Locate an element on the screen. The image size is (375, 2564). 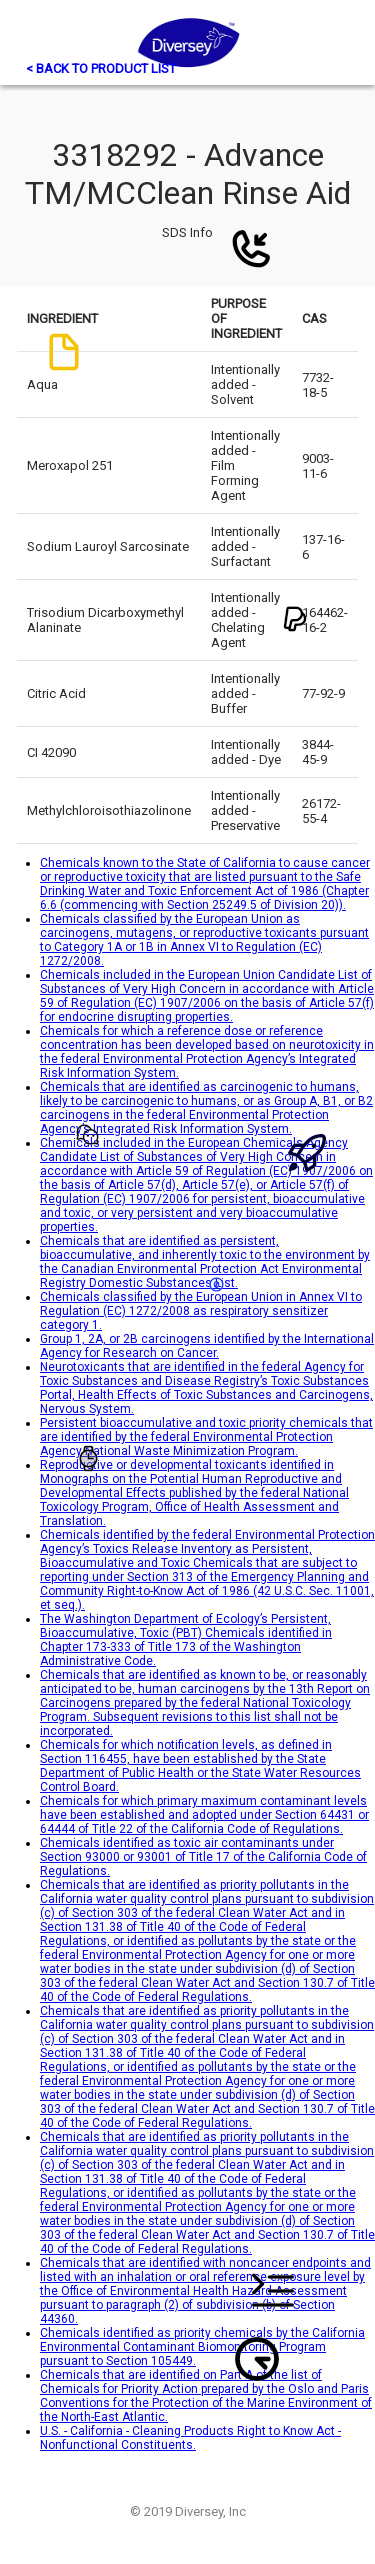
incoming call notification is located at coordinates (252, 248).